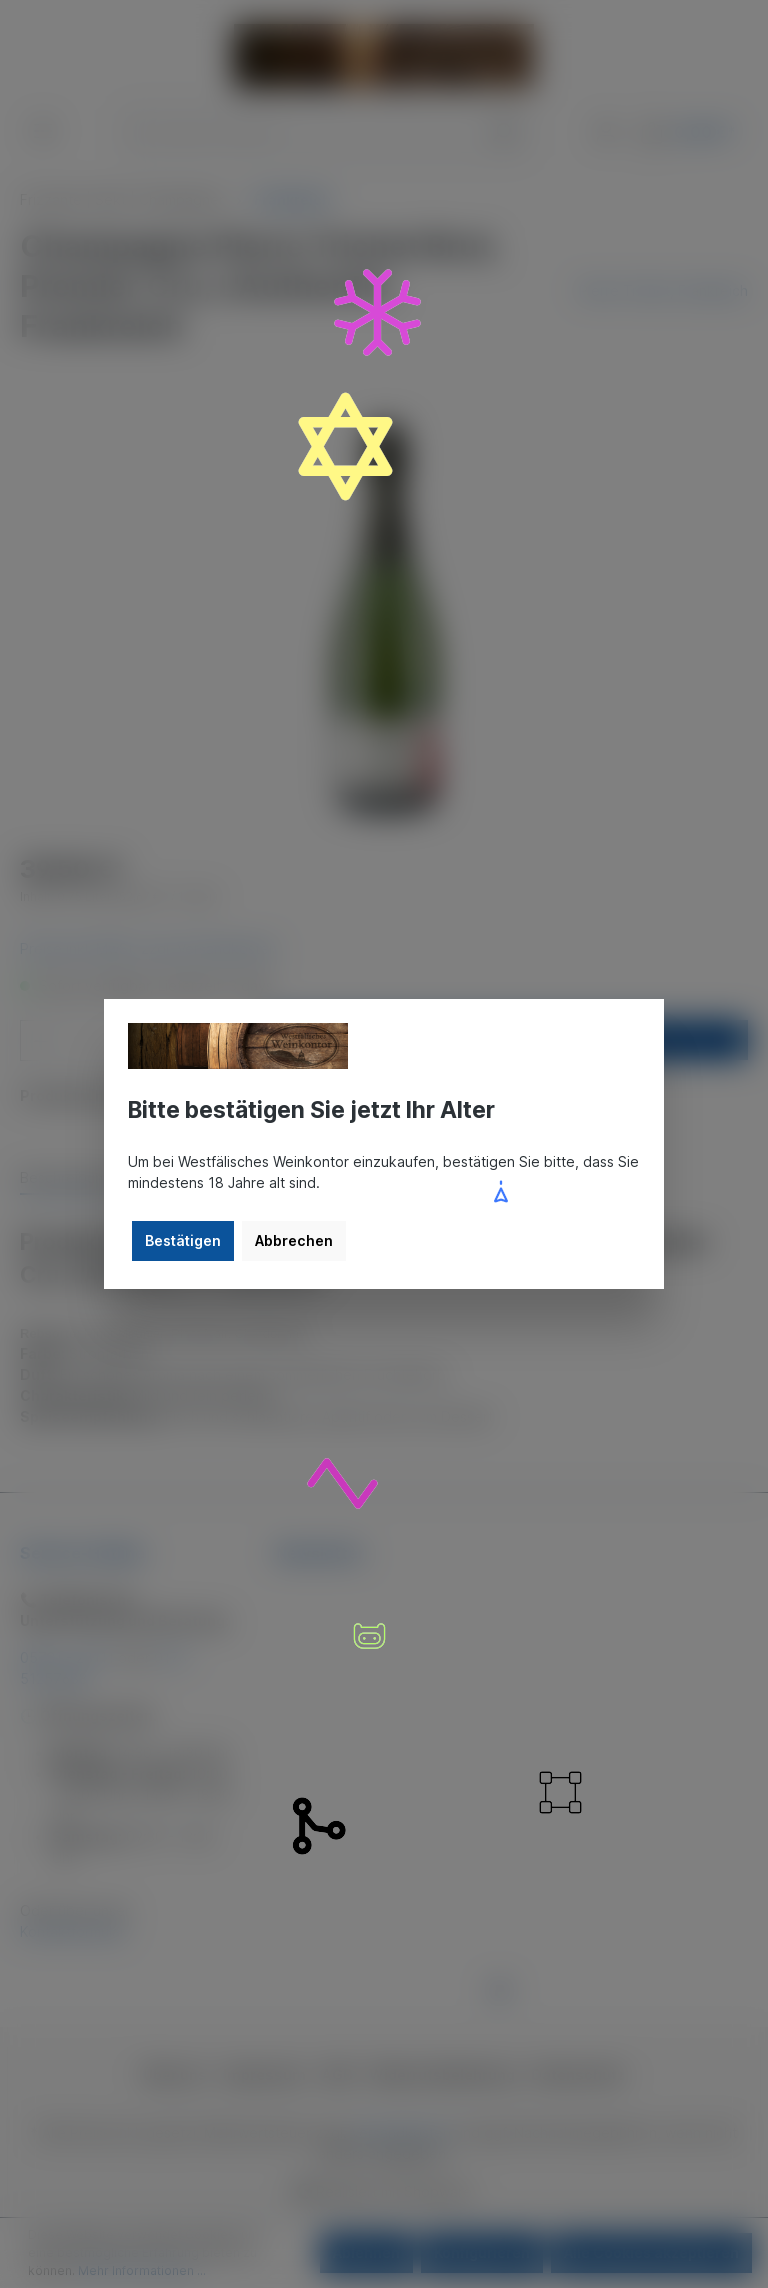 The width and height of the screenshot is (768, 2288). I want to click on audio or sound wave visualization, so click(342, 1483).